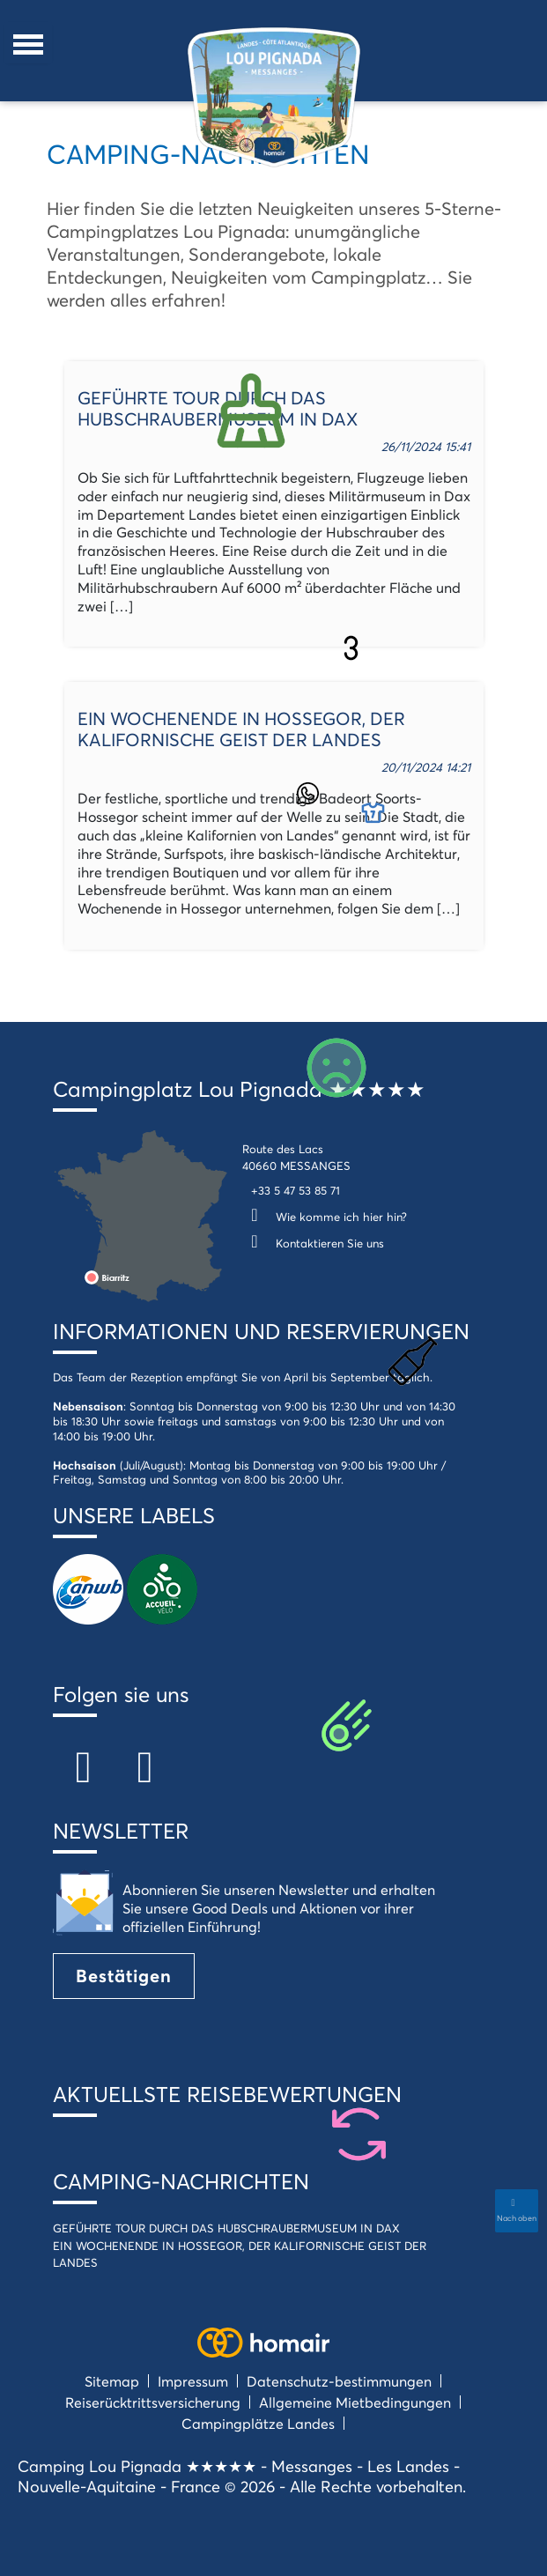  Describe the element at coordinates (359, 2134) in the screenshot. I see `refresh or reload content` at that location.